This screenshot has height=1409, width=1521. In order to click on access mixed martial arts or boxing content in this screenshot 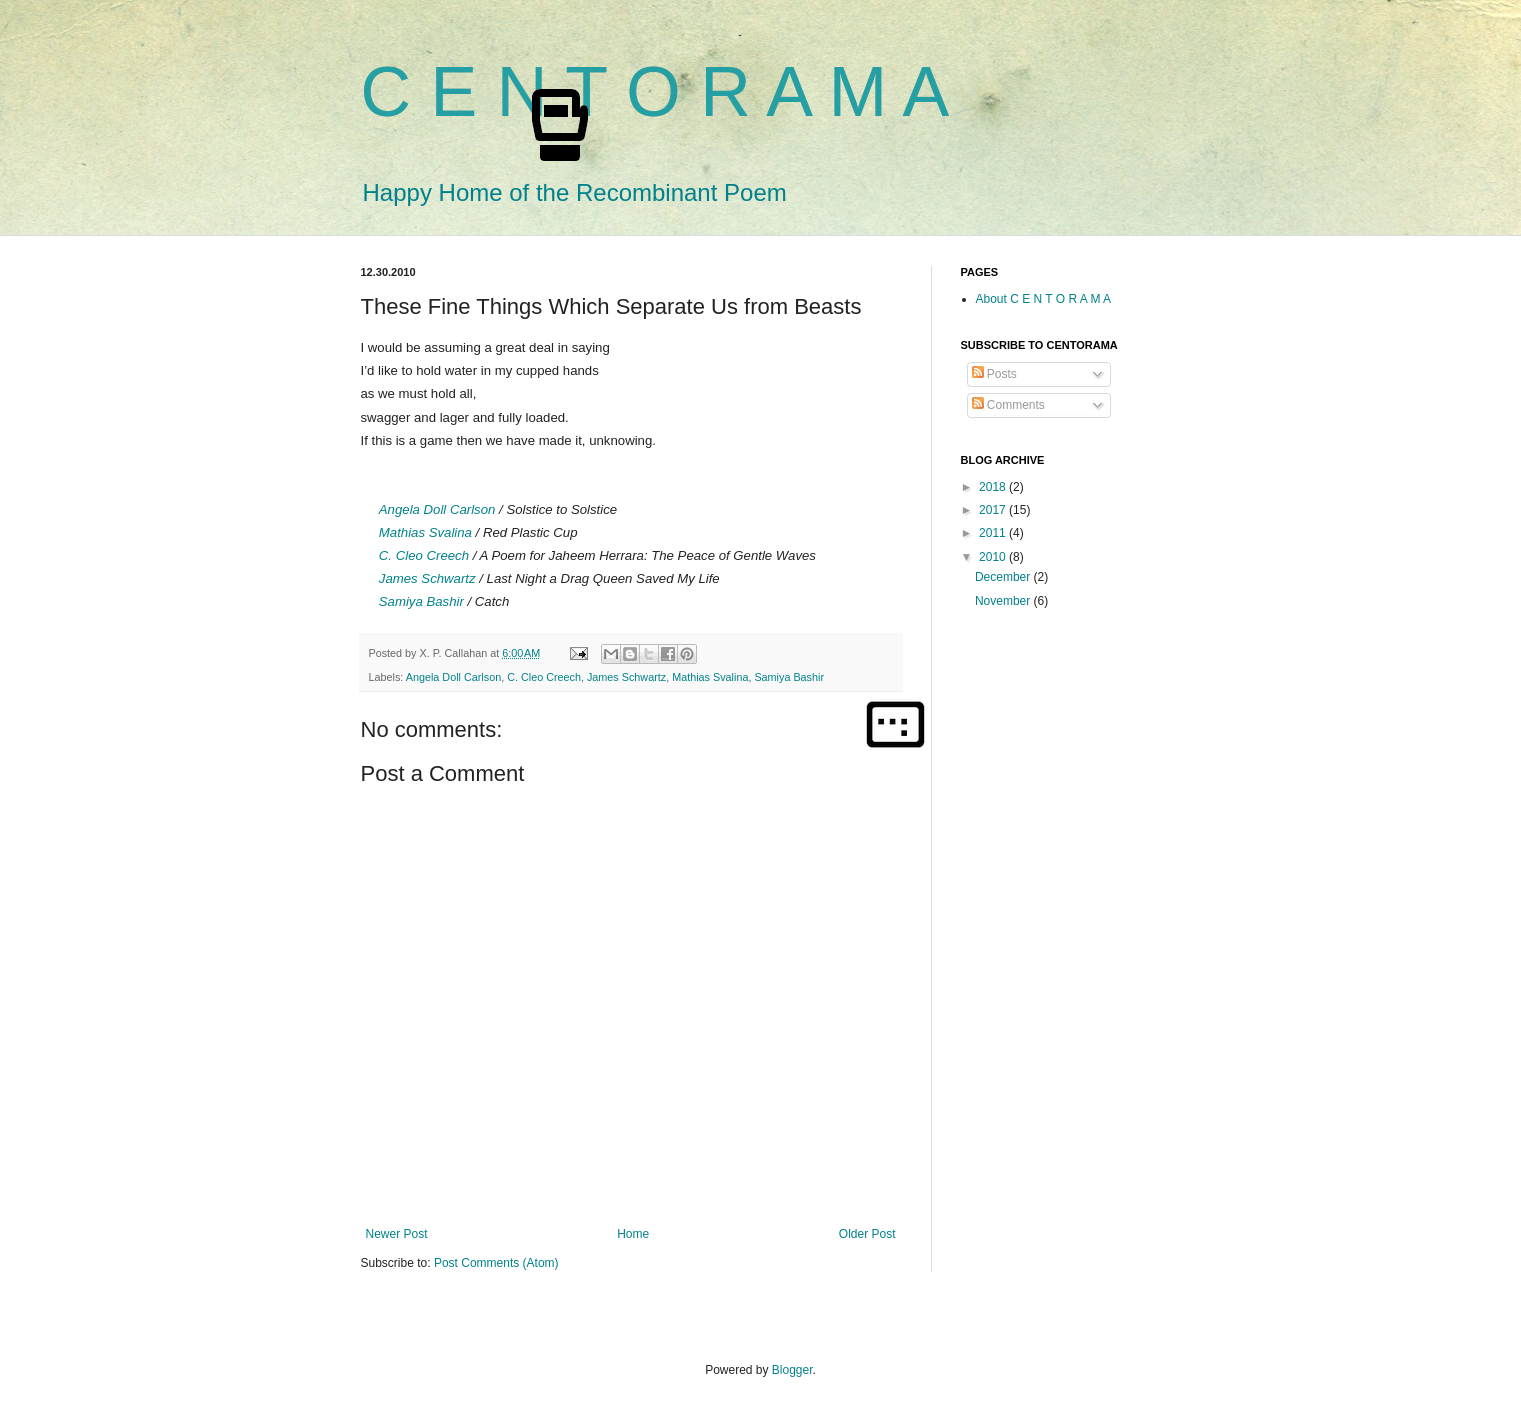, I will do `click(560, 125)`.